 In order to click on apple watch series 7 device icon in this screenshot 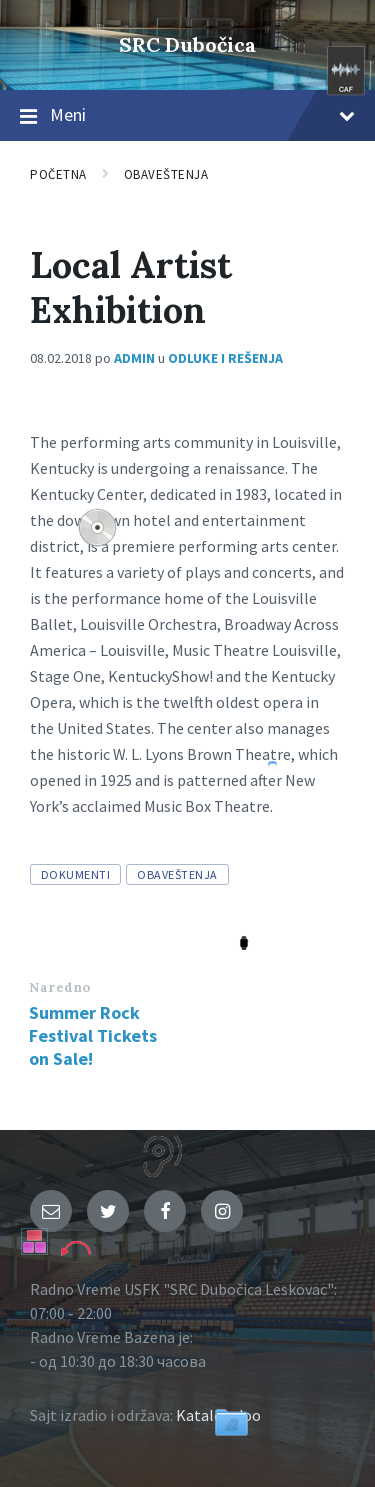, I will do `click(244, 943)`.